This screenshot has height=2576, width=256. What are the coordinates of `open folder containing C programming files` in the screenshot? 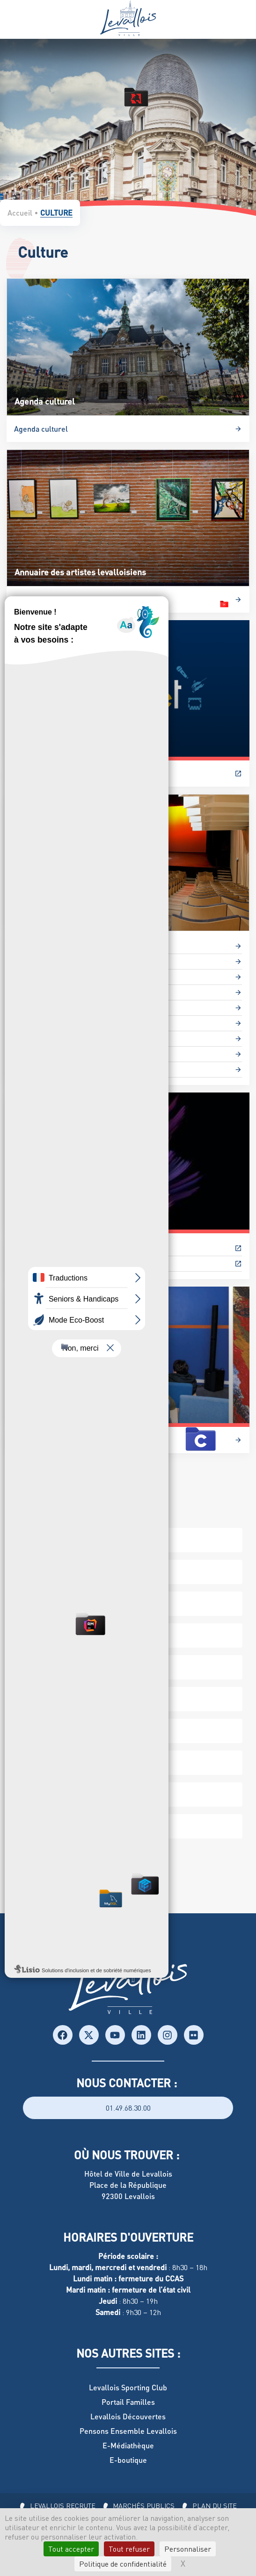 It's located at (200, 1440).